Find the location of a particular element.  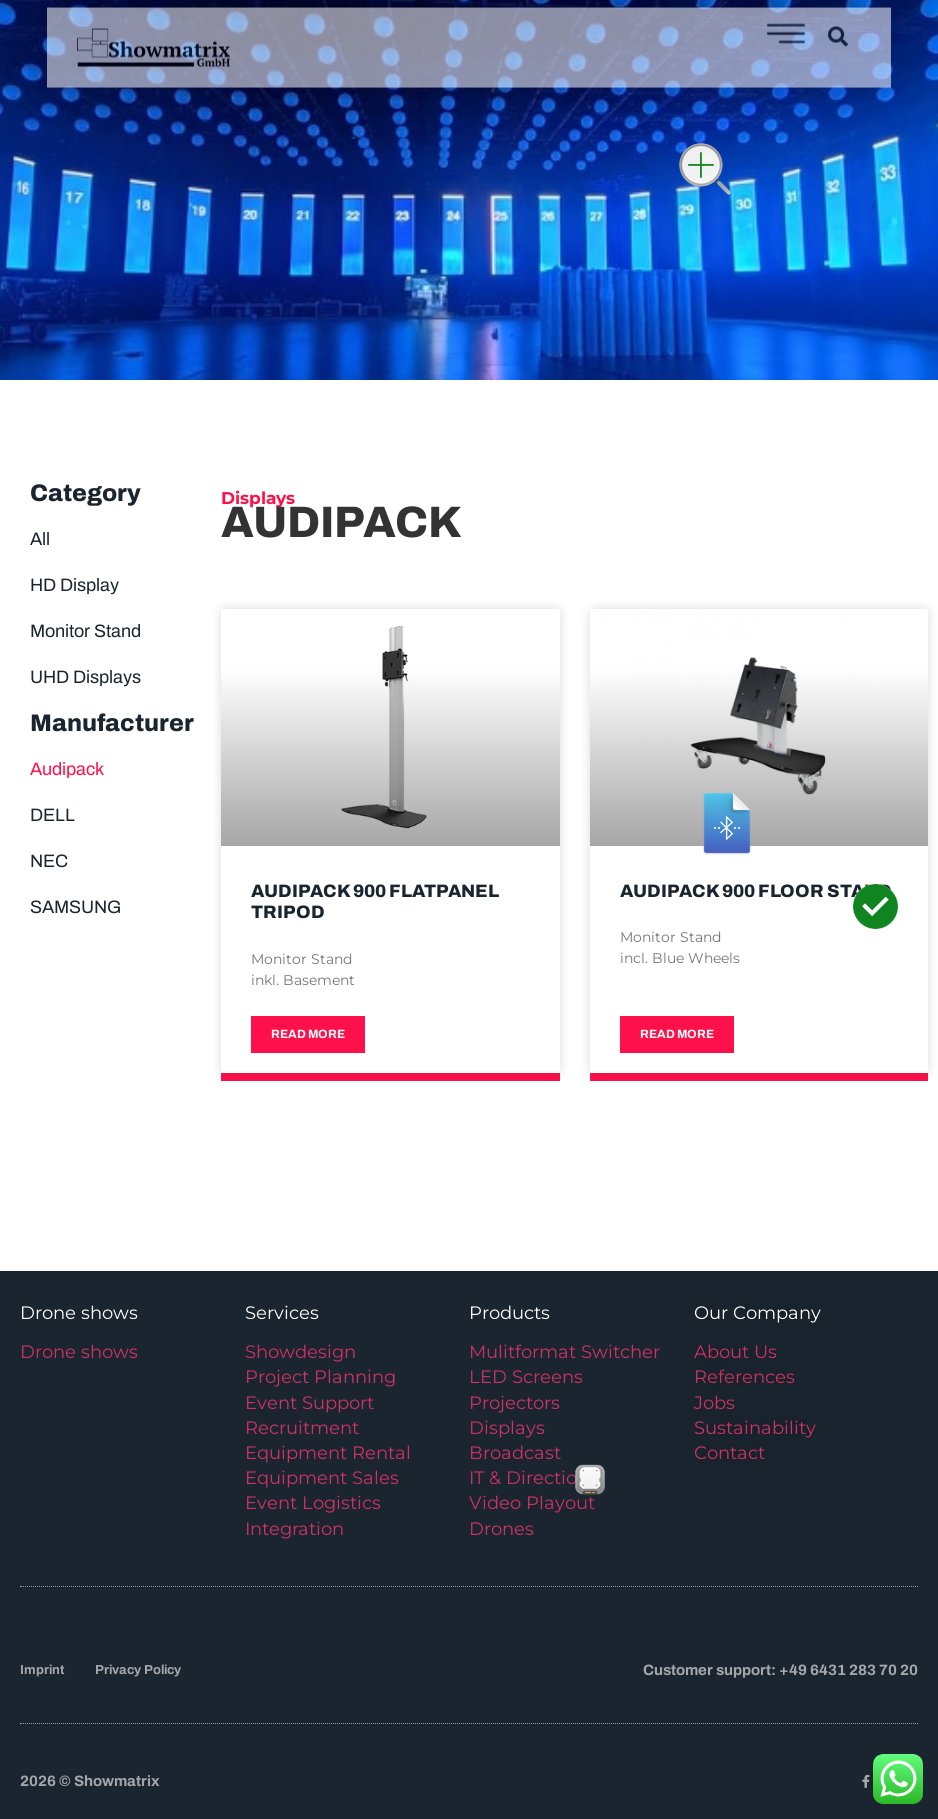

confirm or apply changes is located at coordinates (875, 906).